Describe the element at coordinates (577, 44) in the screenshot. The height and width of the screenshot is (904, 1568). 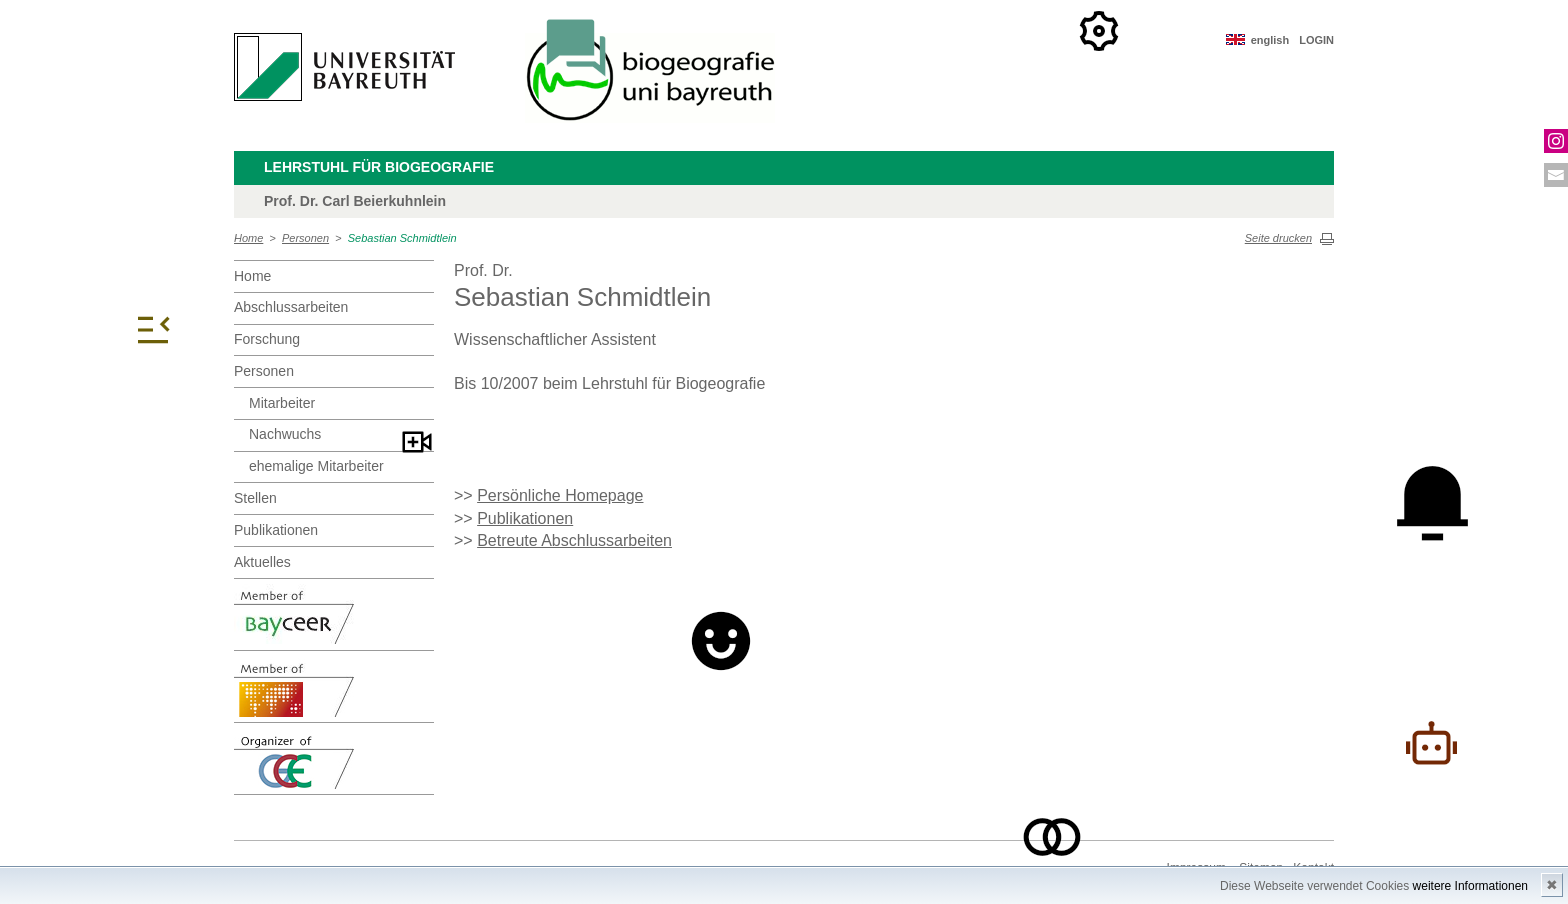
I see `open conversation or chat` at that location.